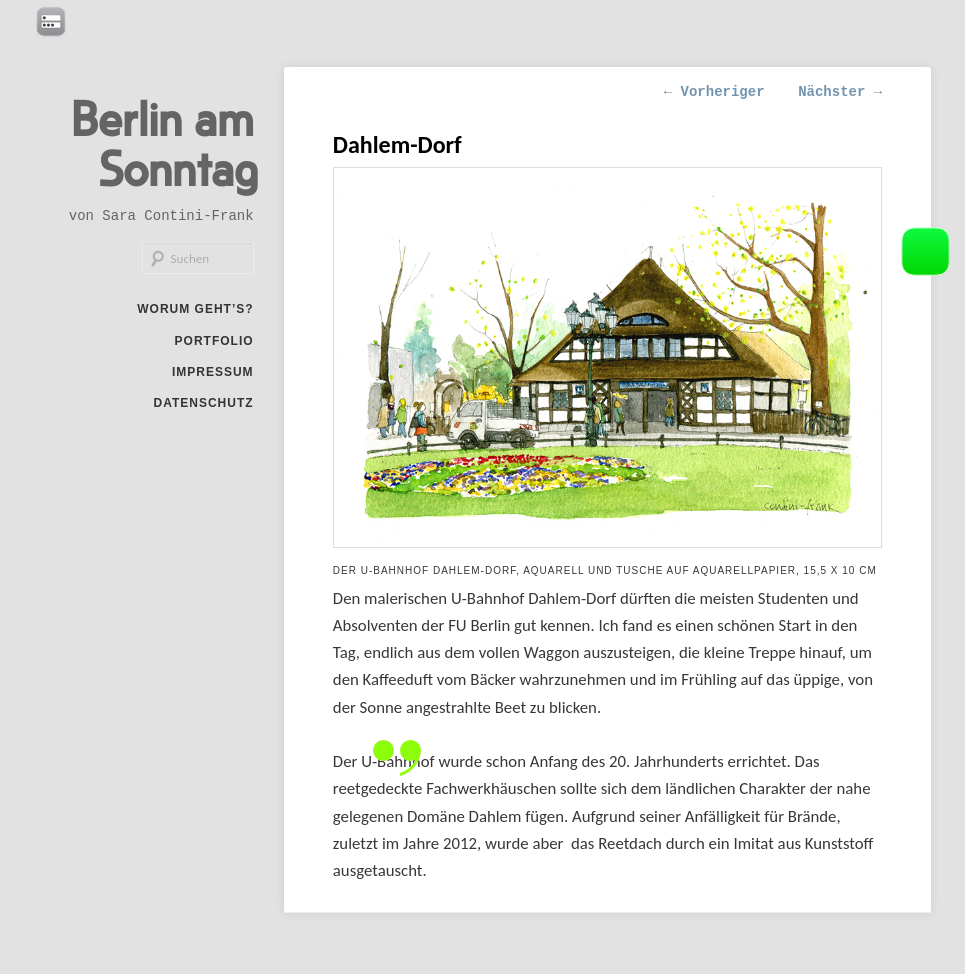  What do you see at coordinates (397, 758) in the screenshot?
I see `punctuation input mode is currently inactive` at bounding box center [397, 758].